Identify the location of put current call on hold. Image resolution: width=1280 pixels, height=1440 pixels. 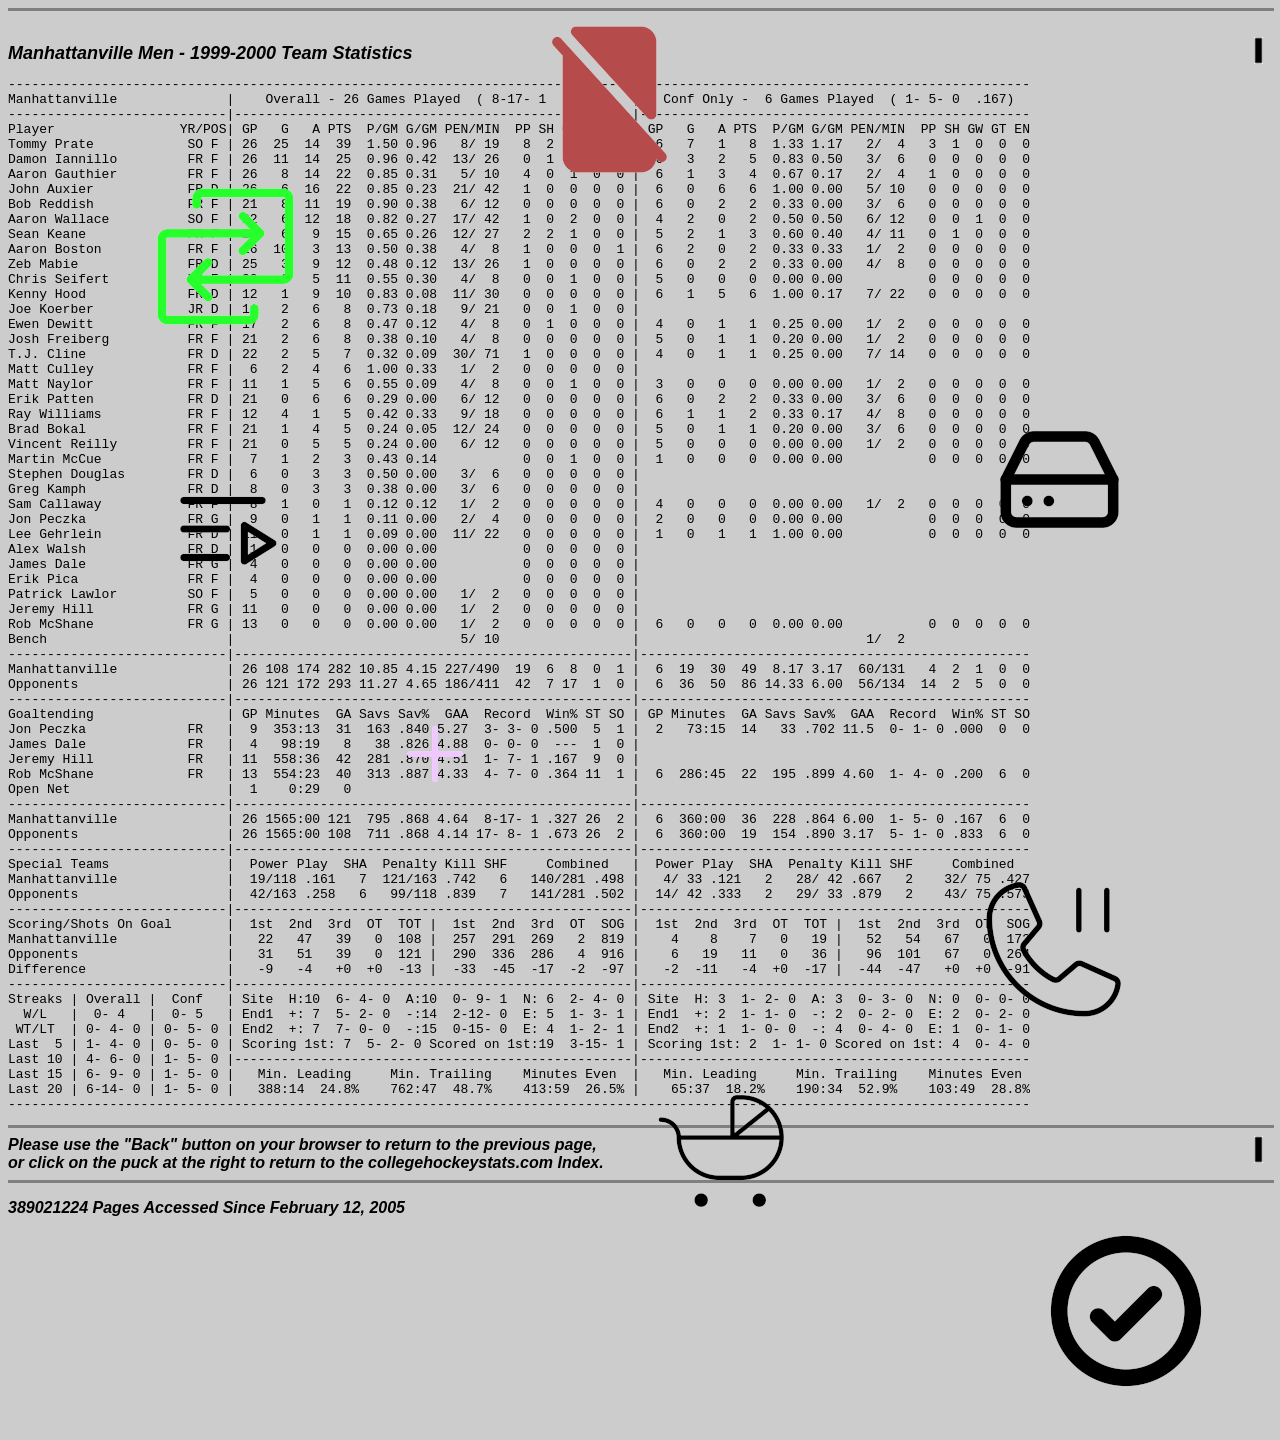
(1056, 946).